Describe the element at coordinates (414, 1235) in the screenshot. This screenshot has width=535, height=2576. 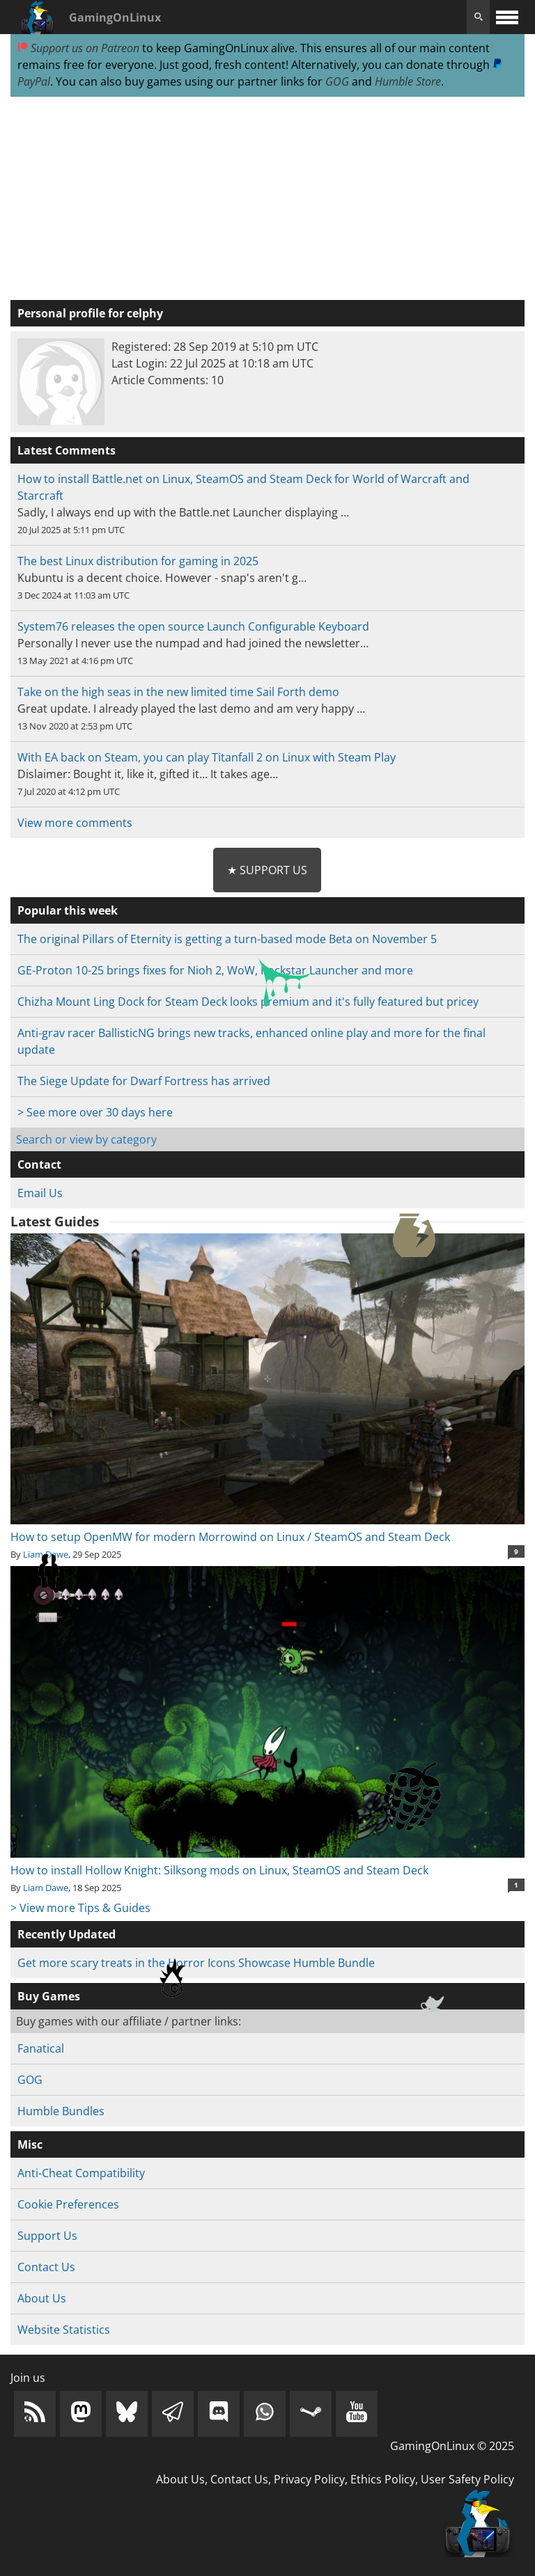
I see `indicates a broken or damaged item` at that location.